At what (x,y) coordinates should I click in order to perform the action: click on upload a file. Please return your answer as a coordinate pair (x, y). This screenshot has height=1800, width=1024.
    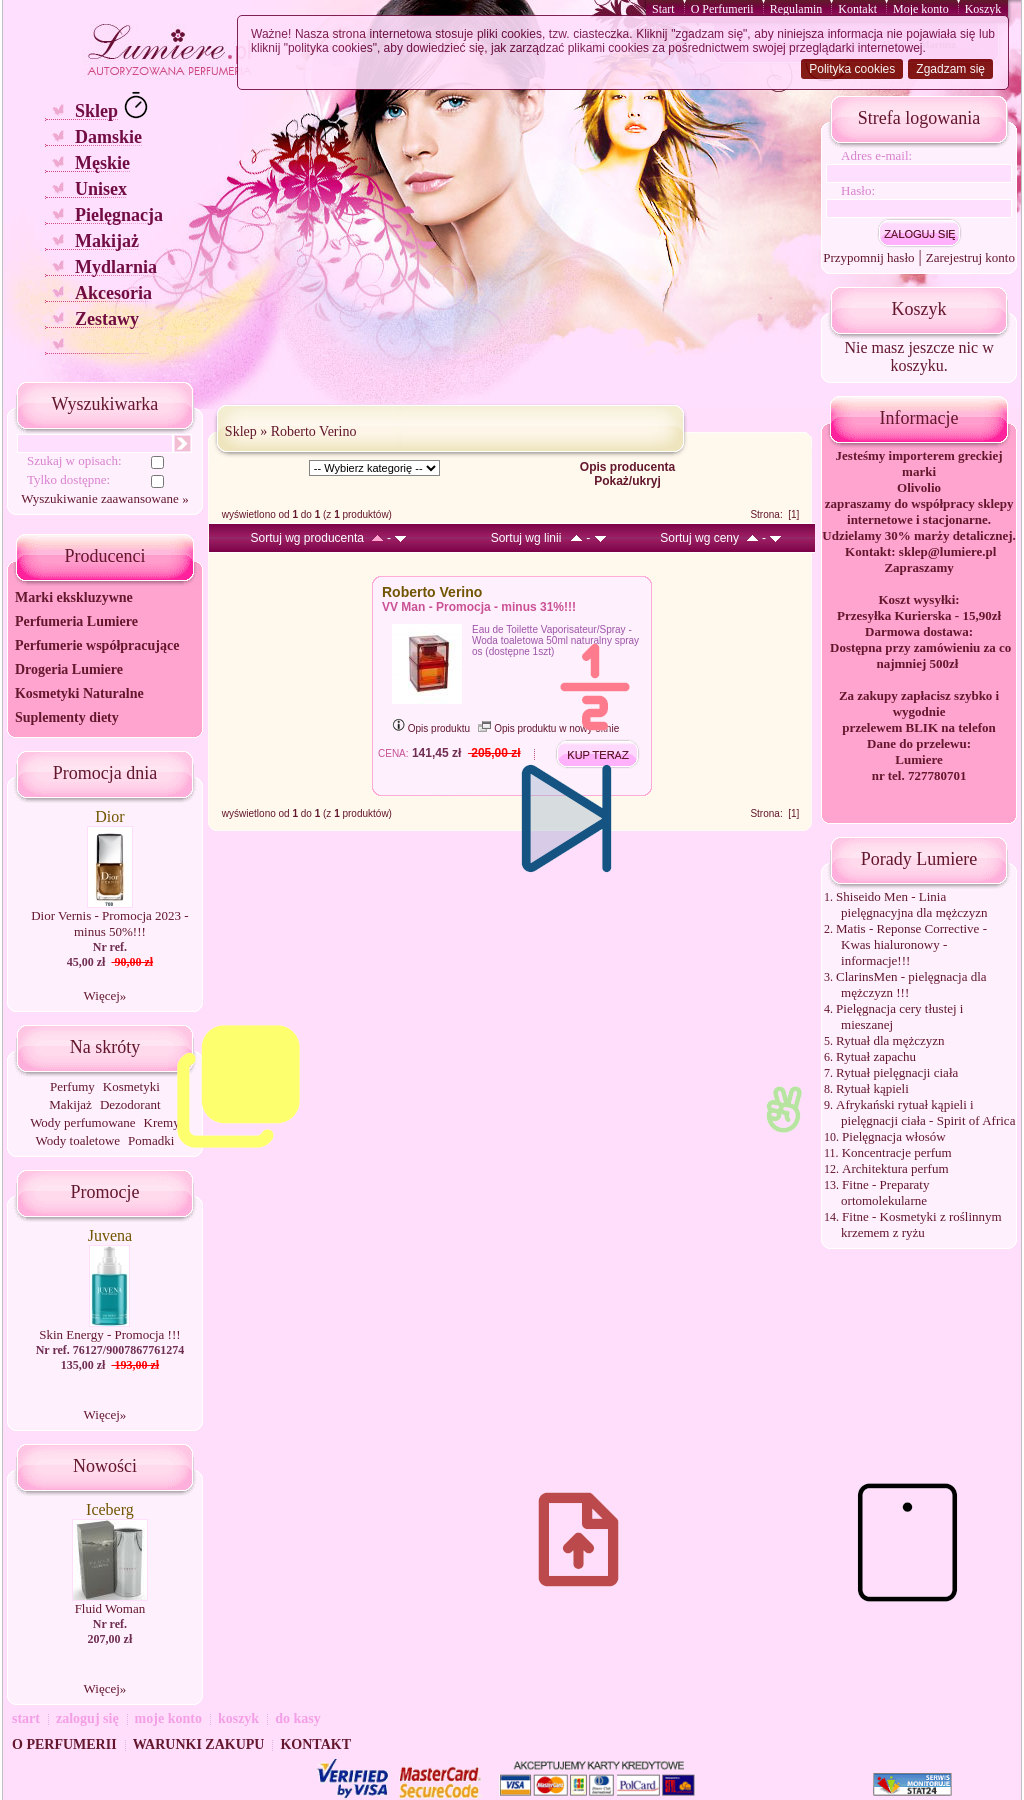
    Looking at the image, I should click on (578, 1539).